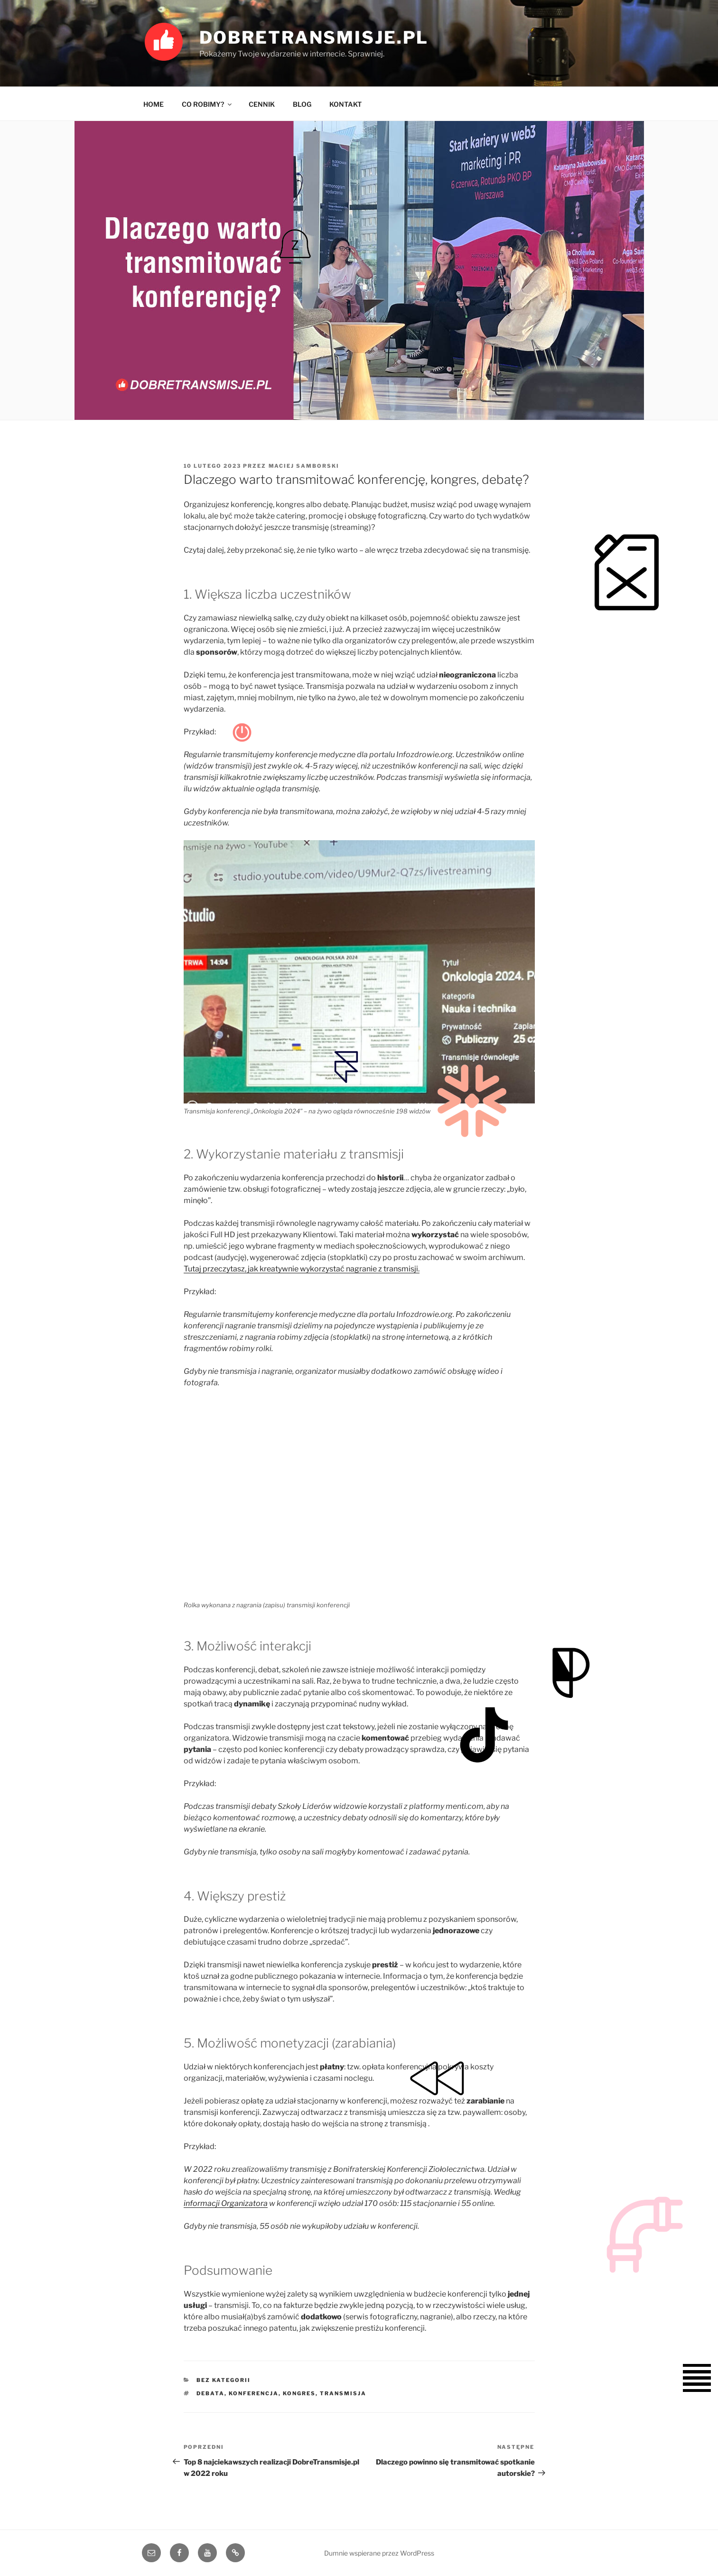 Image resolution: width=718 pixels, height=2576 pixels. I want to click on fuel or gas station indicator, so click(626, 572).